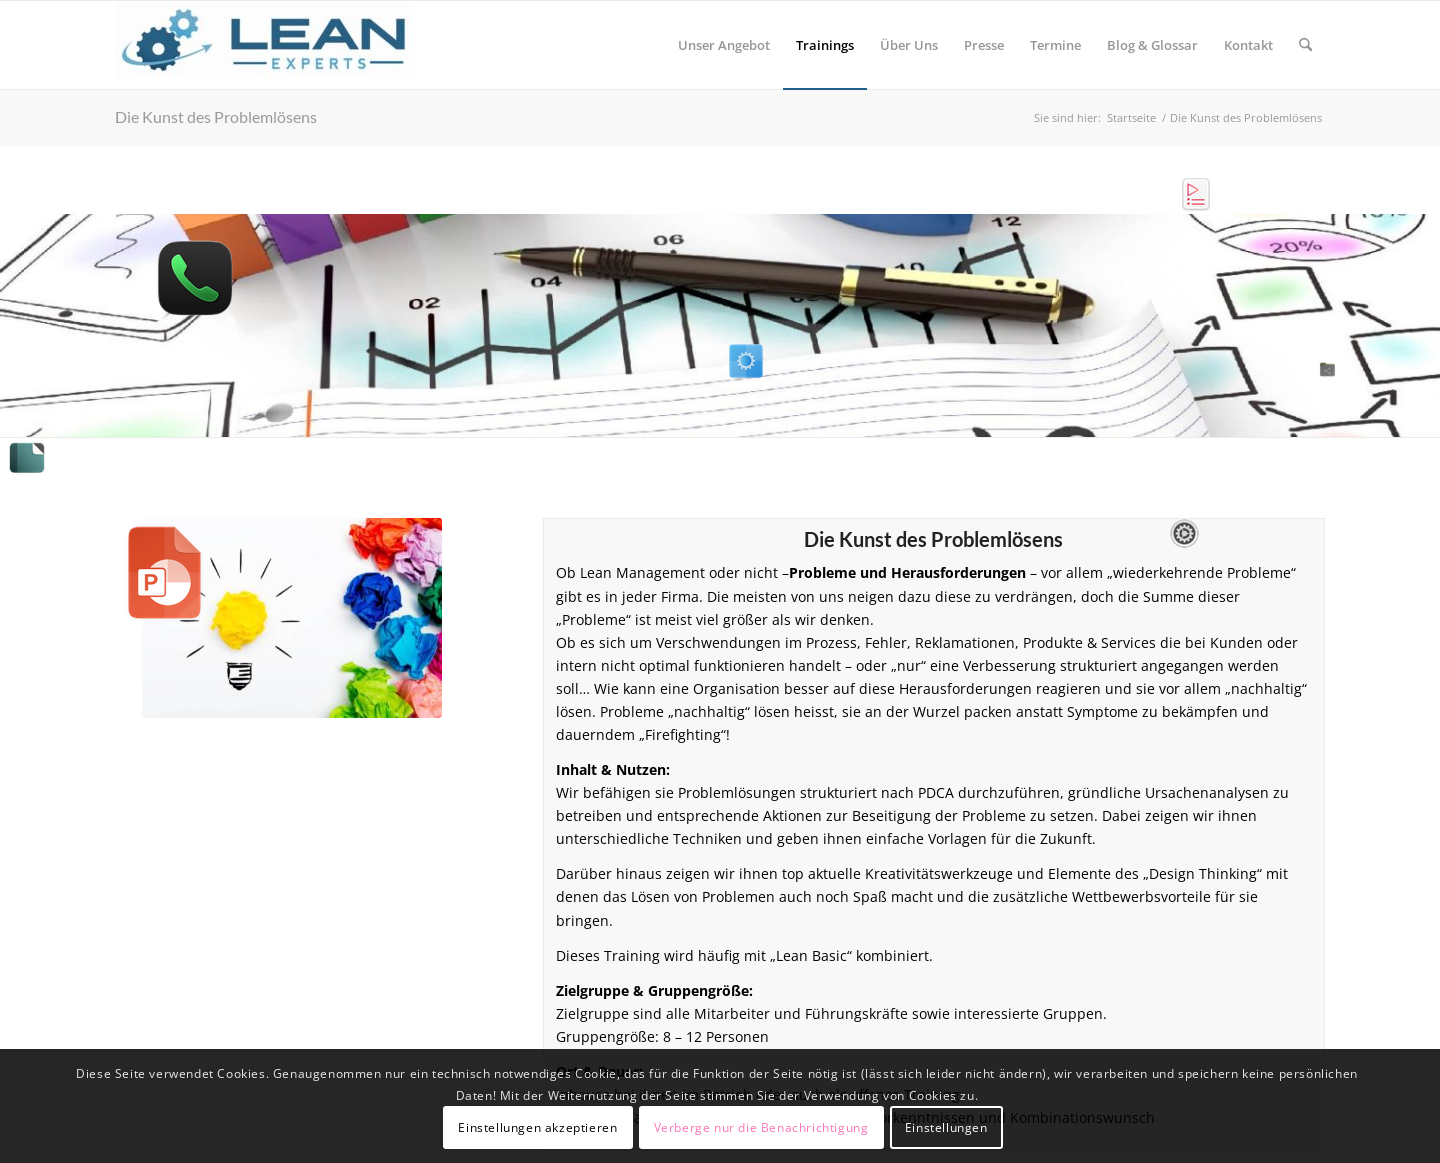 This screenshot has width=1440, height=1163. I want to click on open the phone app to make or receive calls, so click(195, 278).